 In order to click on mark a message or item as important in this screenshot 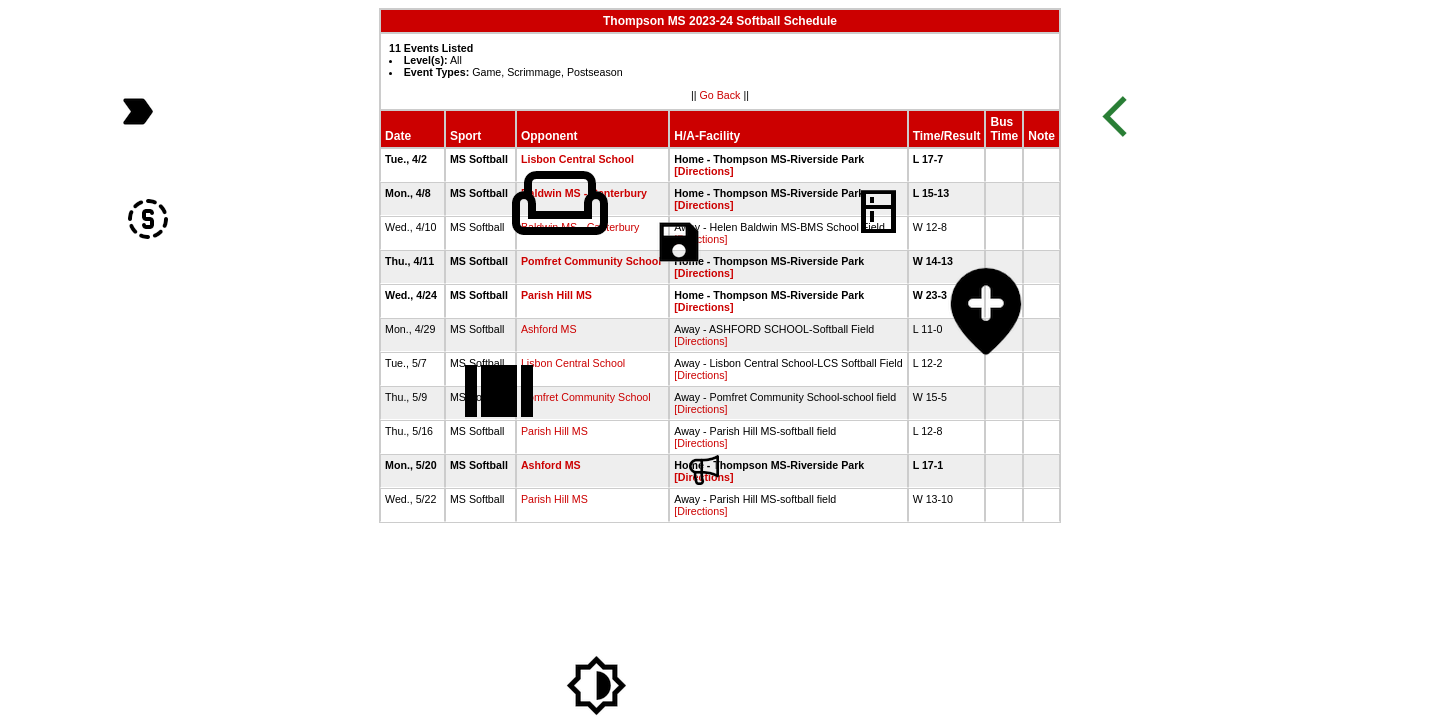, I will do `click(136, 111)`.